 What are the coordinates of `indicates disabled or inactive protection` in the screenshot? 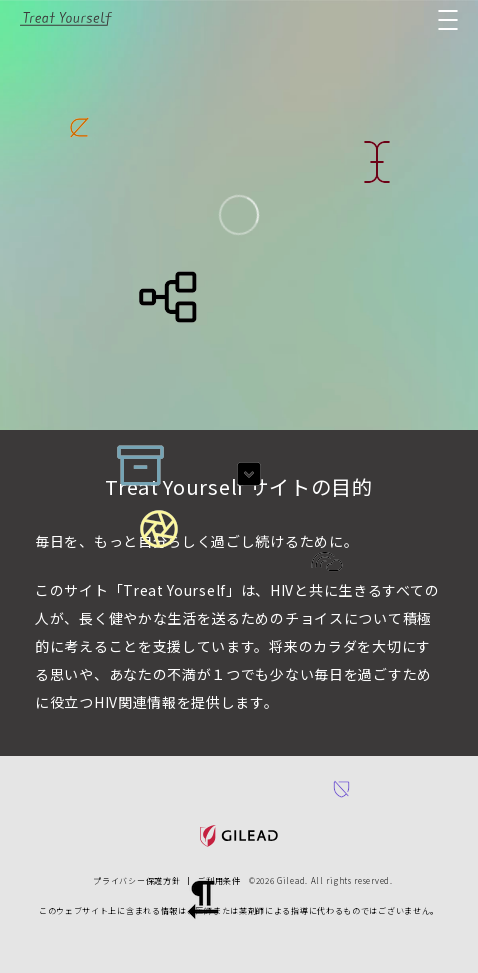 It's located at (341, 788).